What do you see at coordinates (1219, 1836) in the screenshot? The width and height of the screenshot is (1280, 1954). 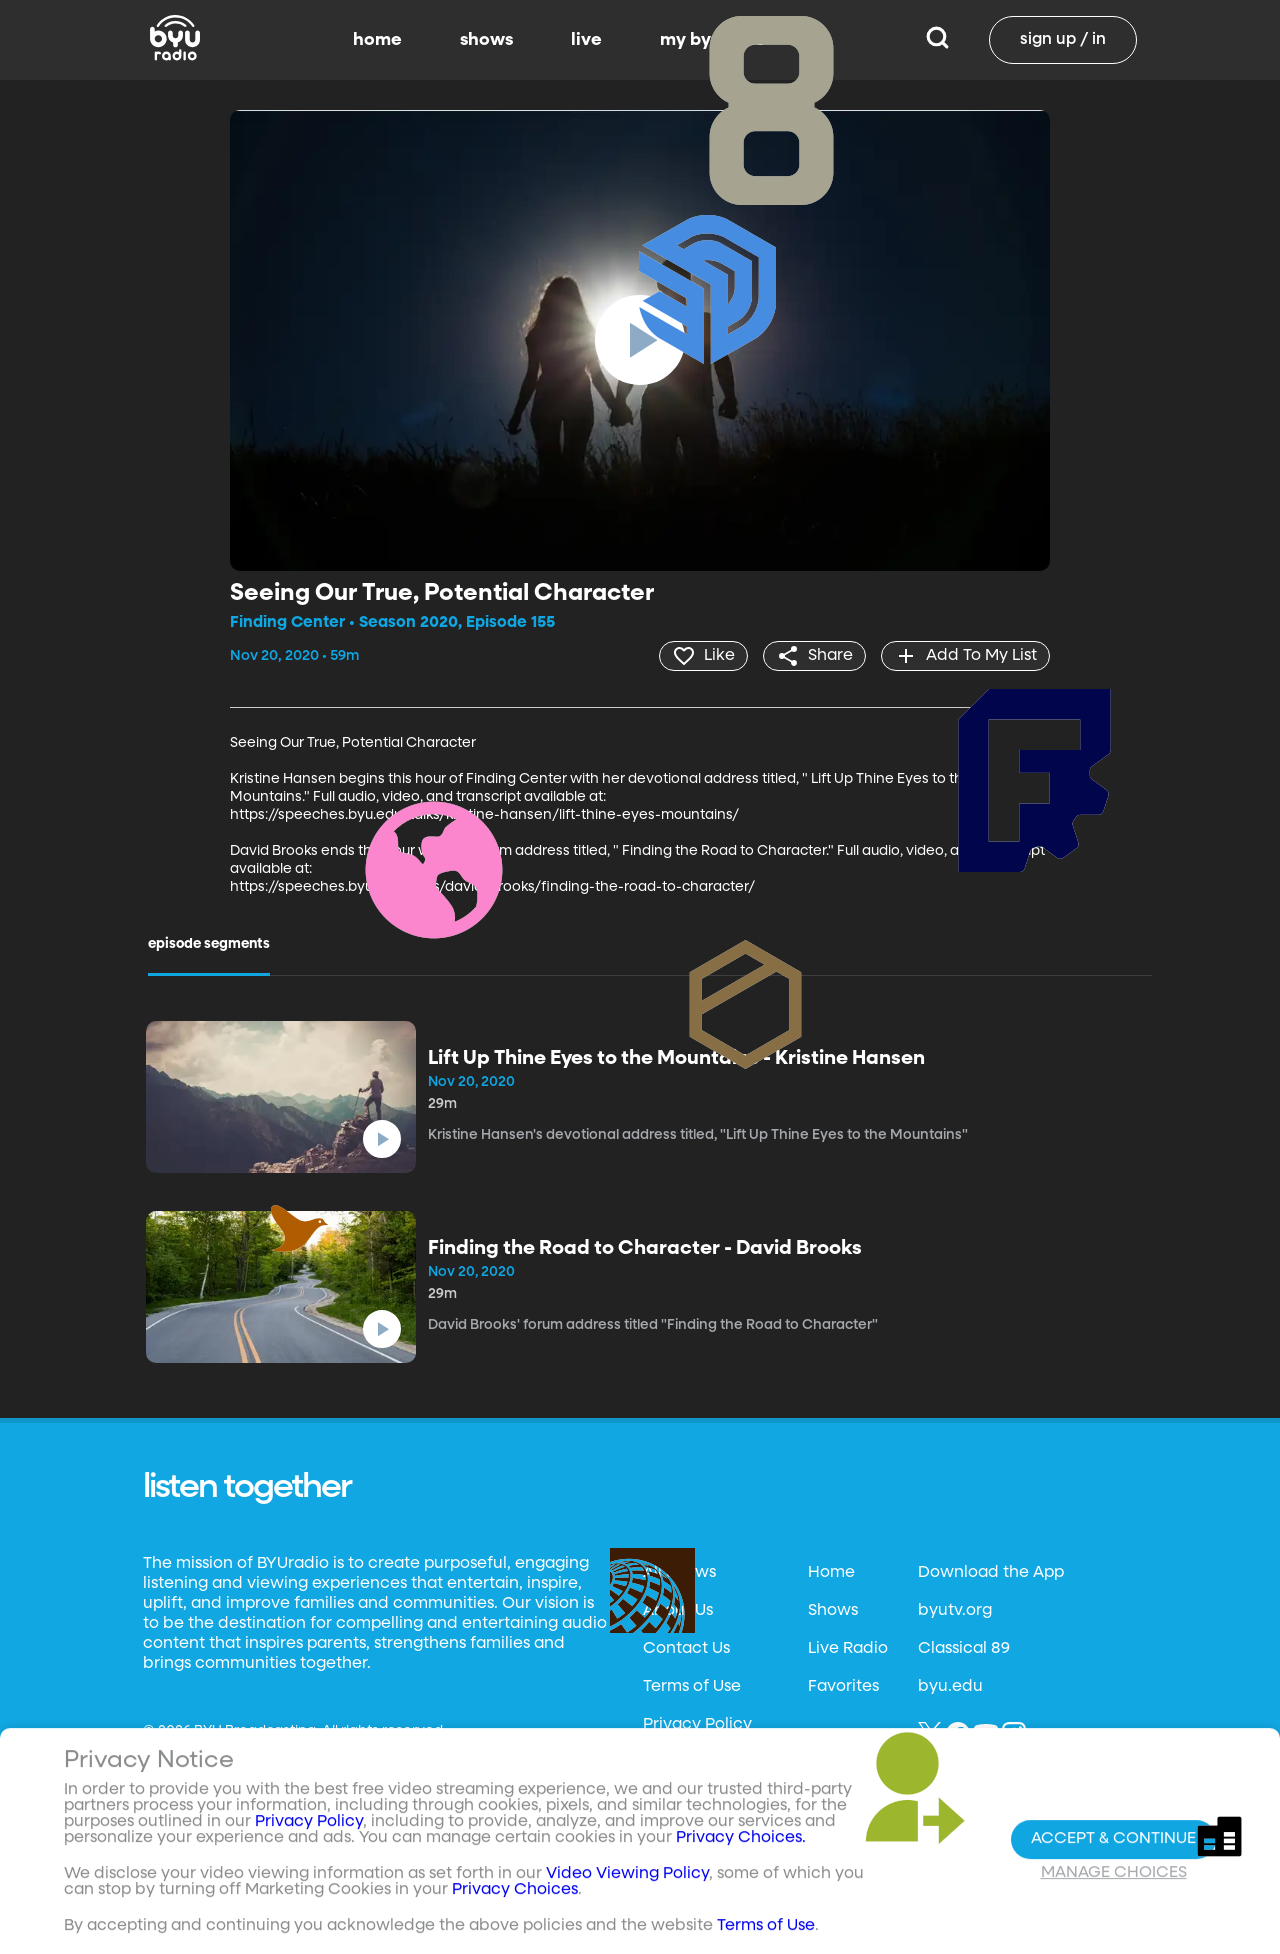 I see `access database or data storage` at bounding box center [1219, 1836].